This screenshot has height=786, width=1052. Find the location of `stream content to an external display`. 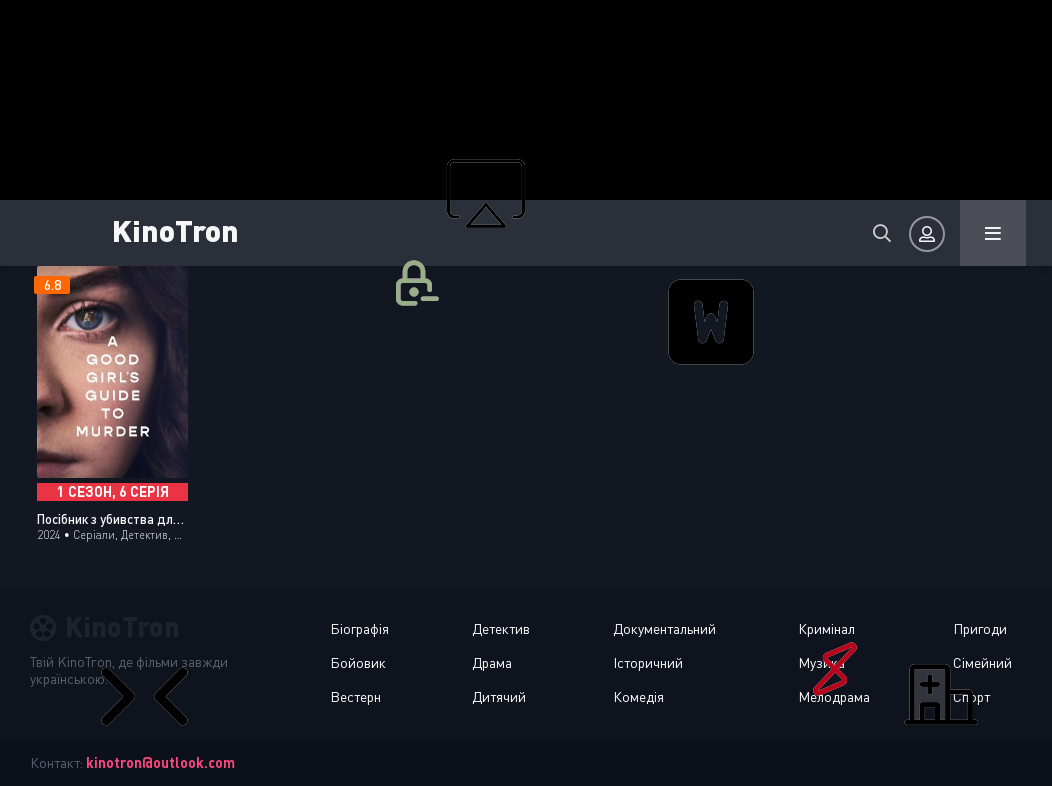

stream content to an external display is located at coordinates (486, 192).